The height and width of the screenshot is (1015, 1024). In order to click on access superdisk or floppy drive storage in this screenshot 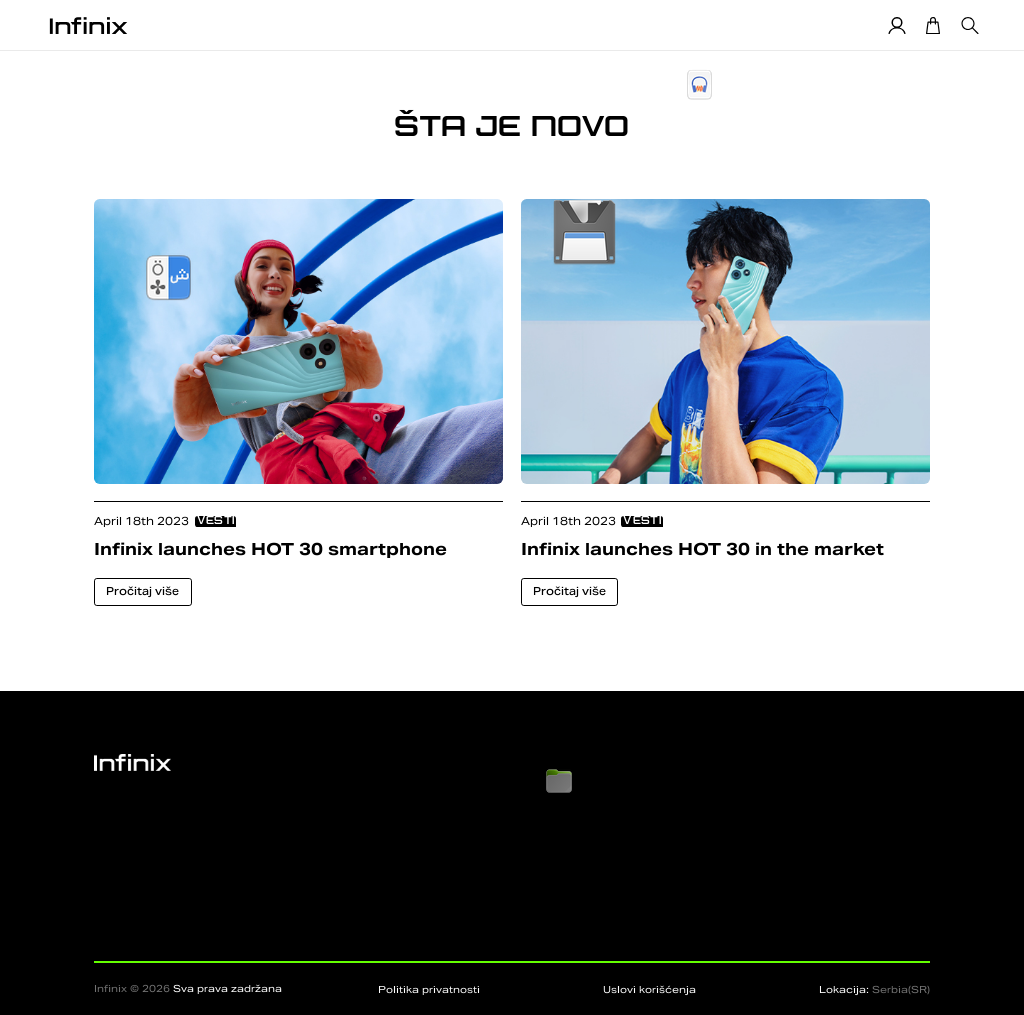, I will do `click(584, 232)`.